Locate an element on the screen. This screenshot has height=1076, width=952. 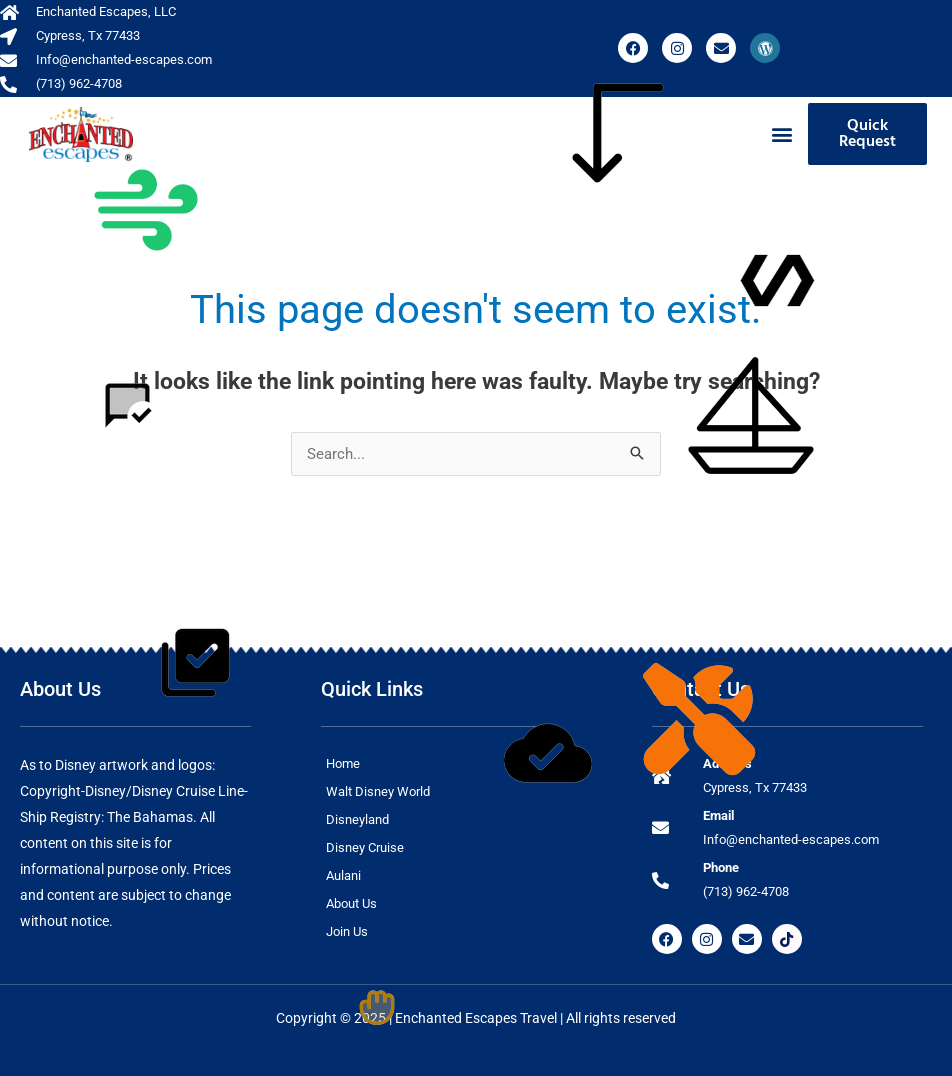
access settings or configuration options is located at coordinates (699, 719).